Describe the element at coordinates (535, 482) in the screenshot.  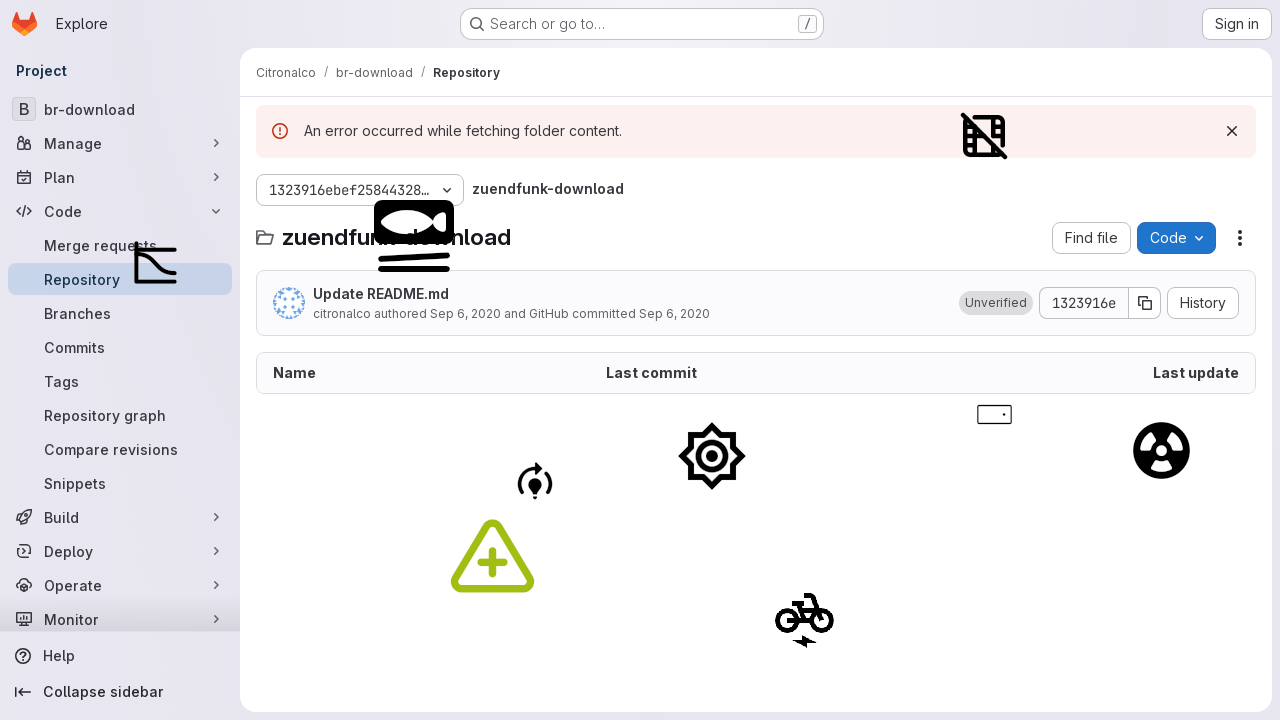
I see `indicates machine learning or AI model training in progress` at that location.